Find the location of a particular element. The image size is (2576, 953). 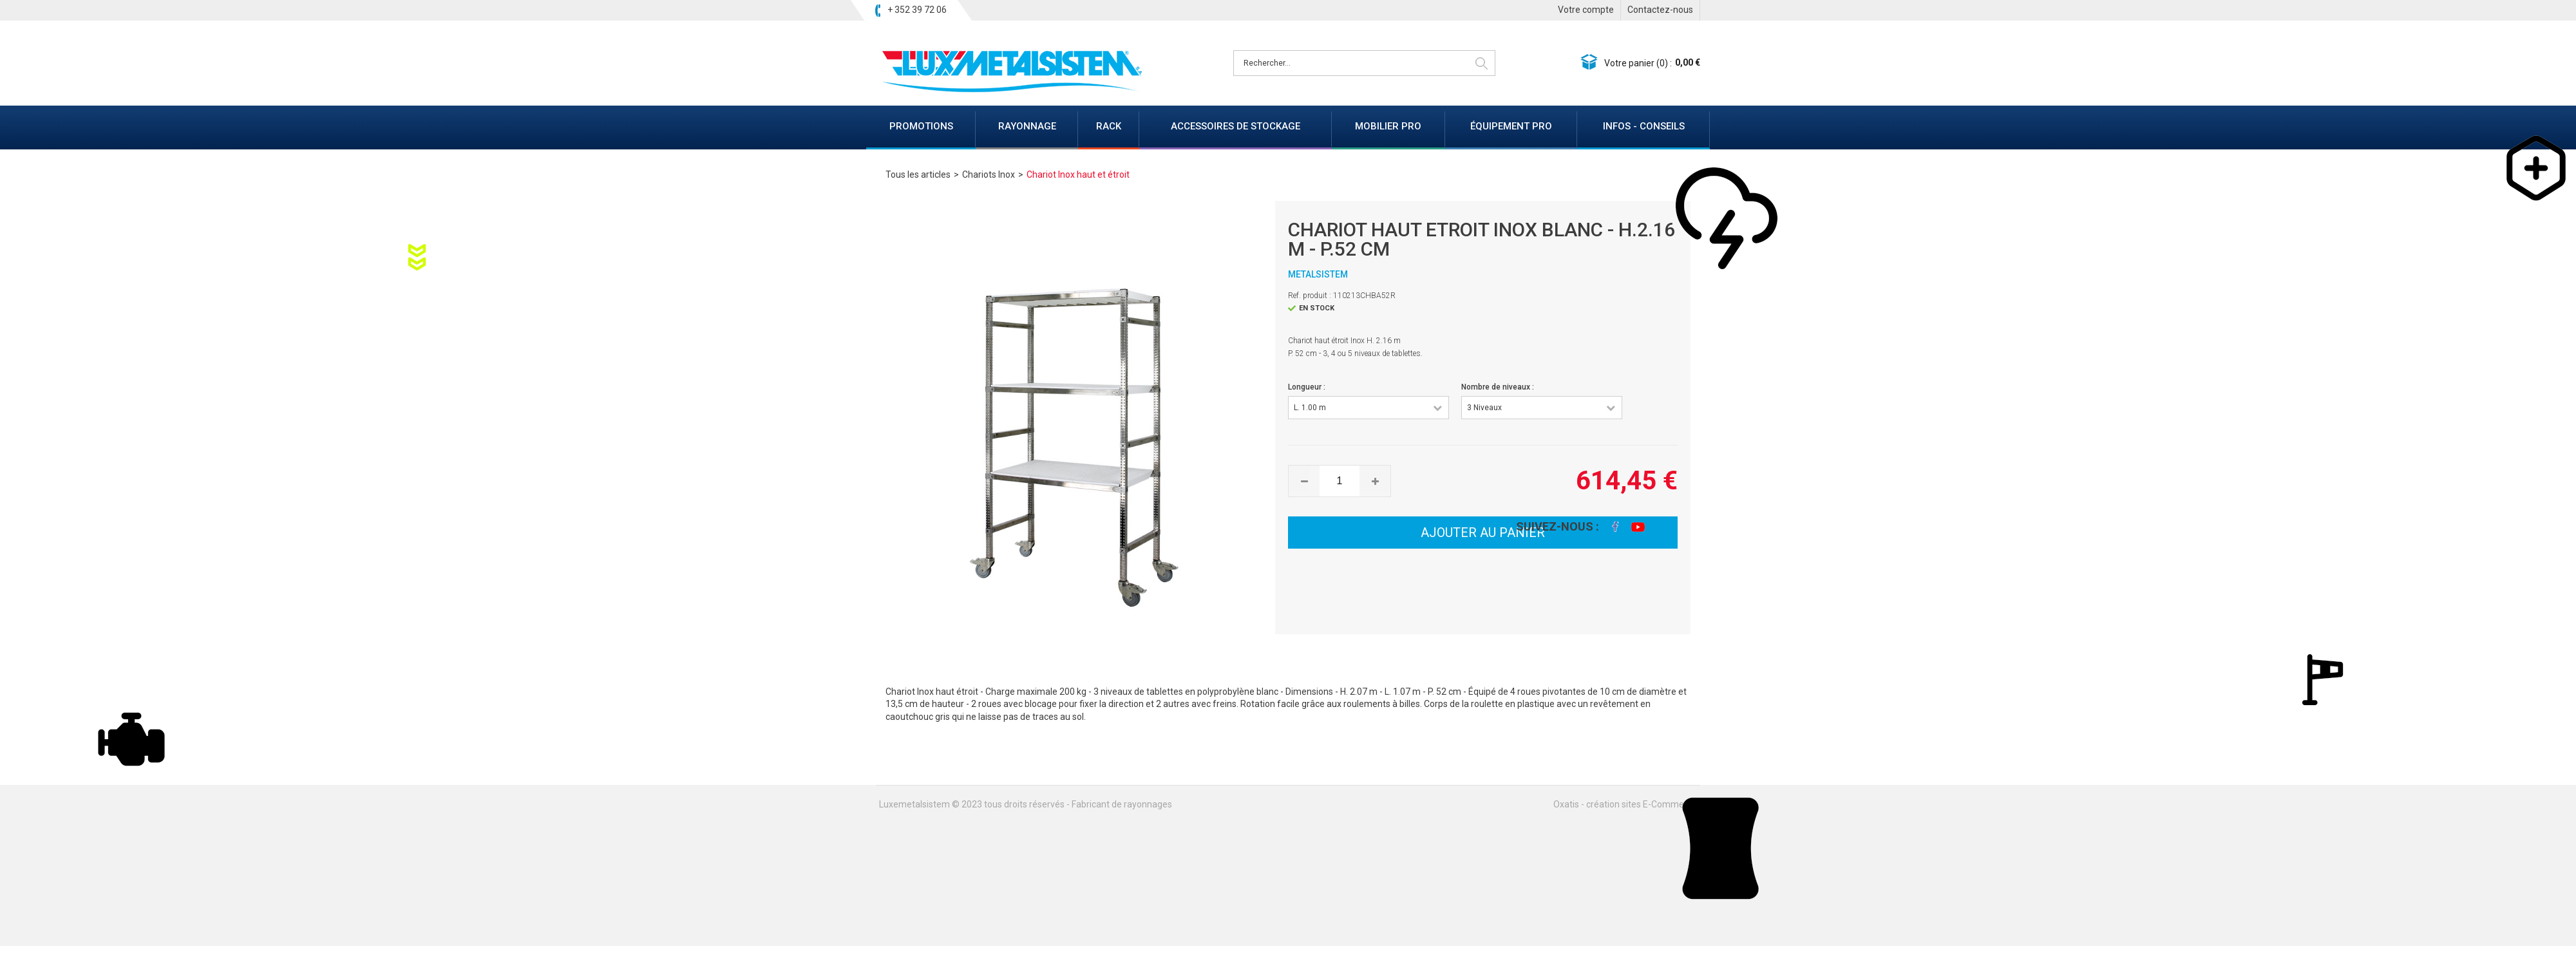

view earned badges or achievements is located at coordinates (417, 257).